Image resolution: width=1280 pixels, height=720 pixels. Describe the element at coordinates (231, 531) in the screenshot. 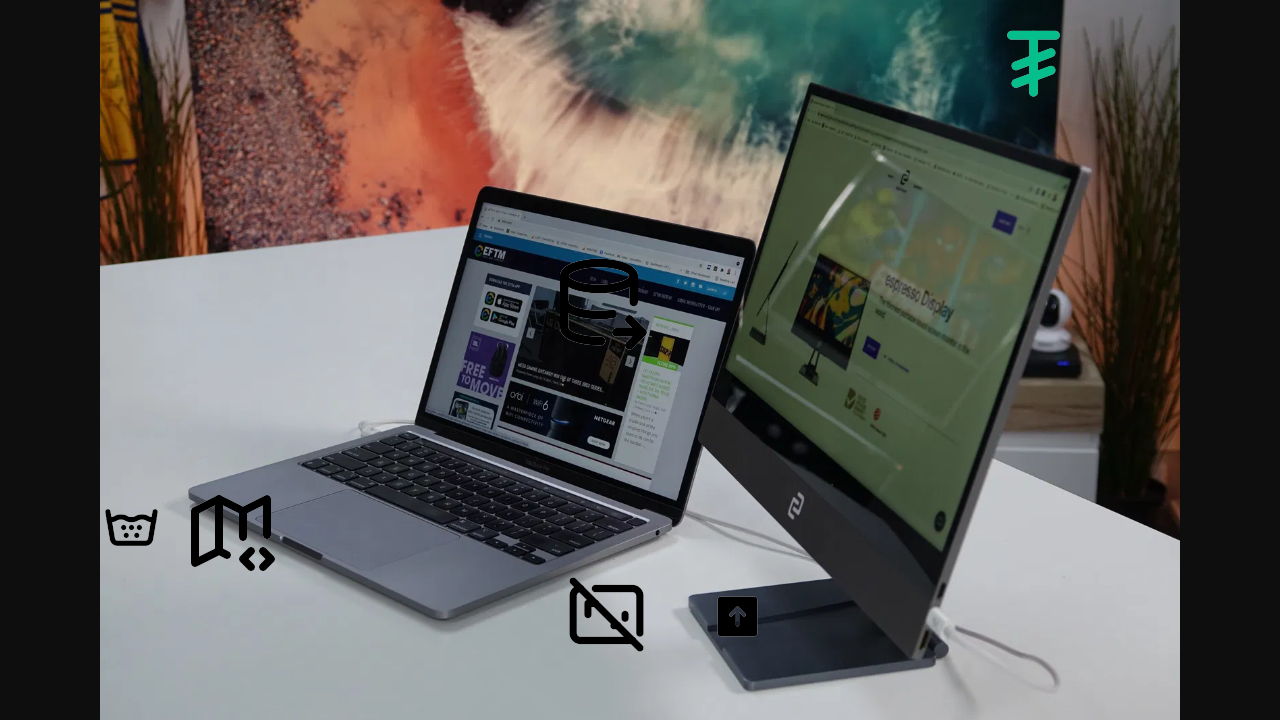

I see `access map developer tools or API settings` at that location.